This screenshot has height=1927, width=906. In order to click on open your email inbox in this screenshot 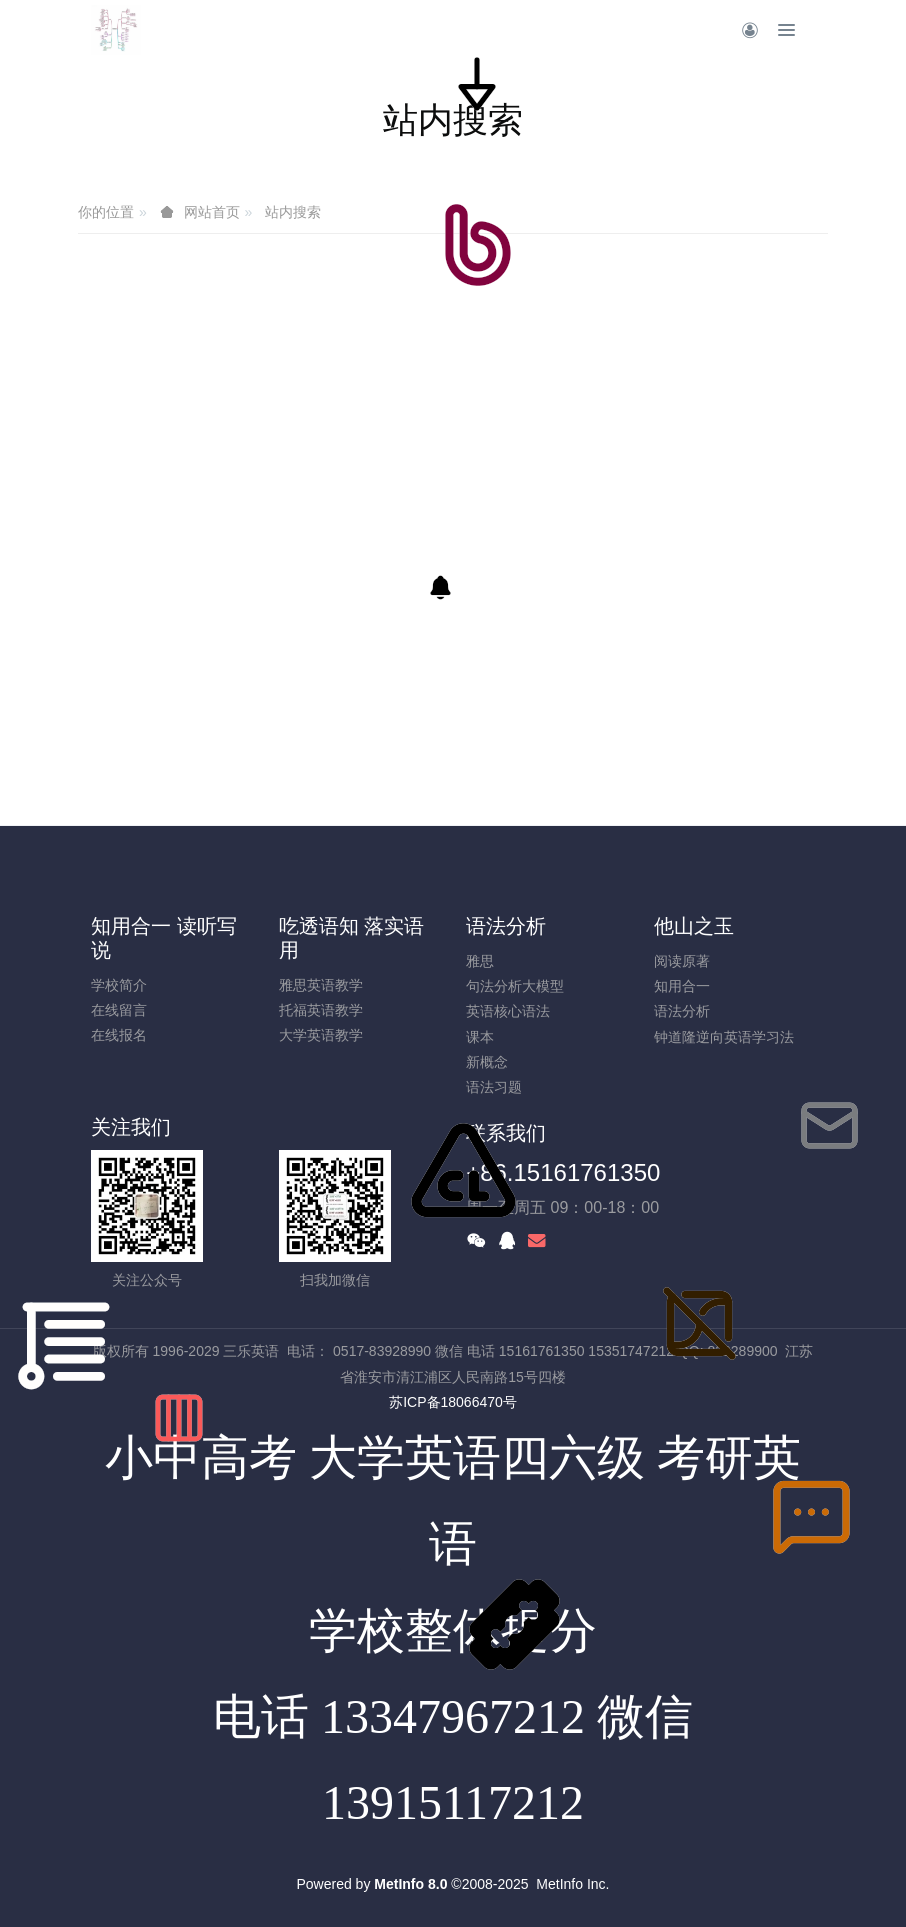, I will do `click(829, 1125)`.